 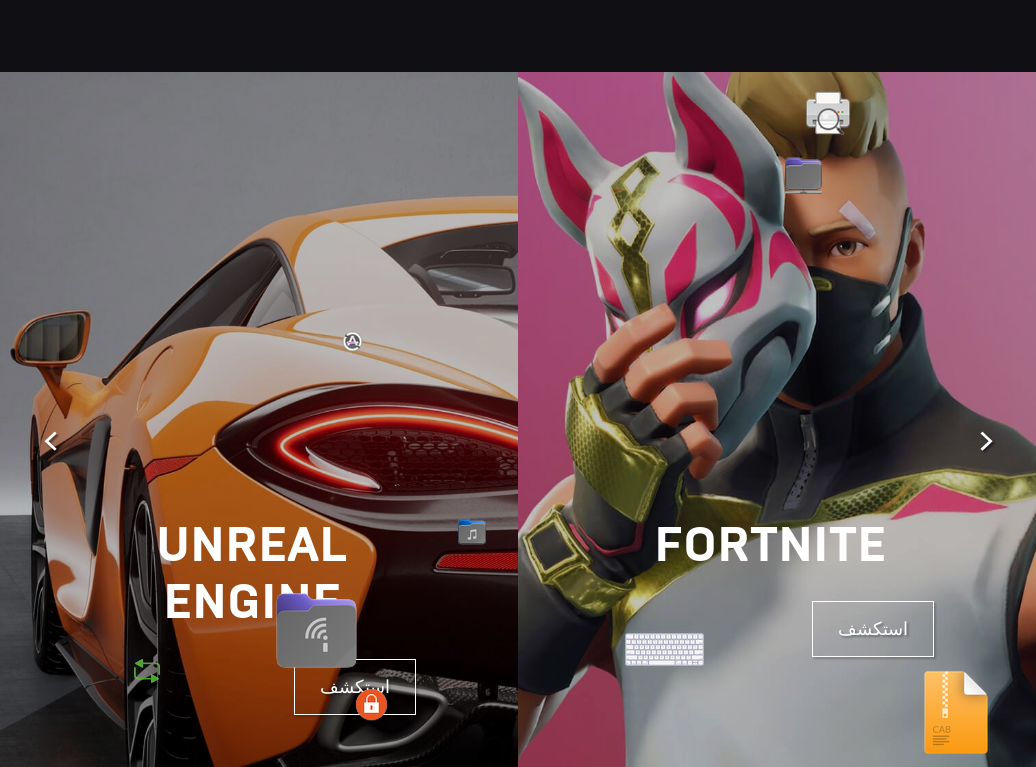 I want to click on a compressed cabinet (.cab) archive file, so click(x=956, y=714).